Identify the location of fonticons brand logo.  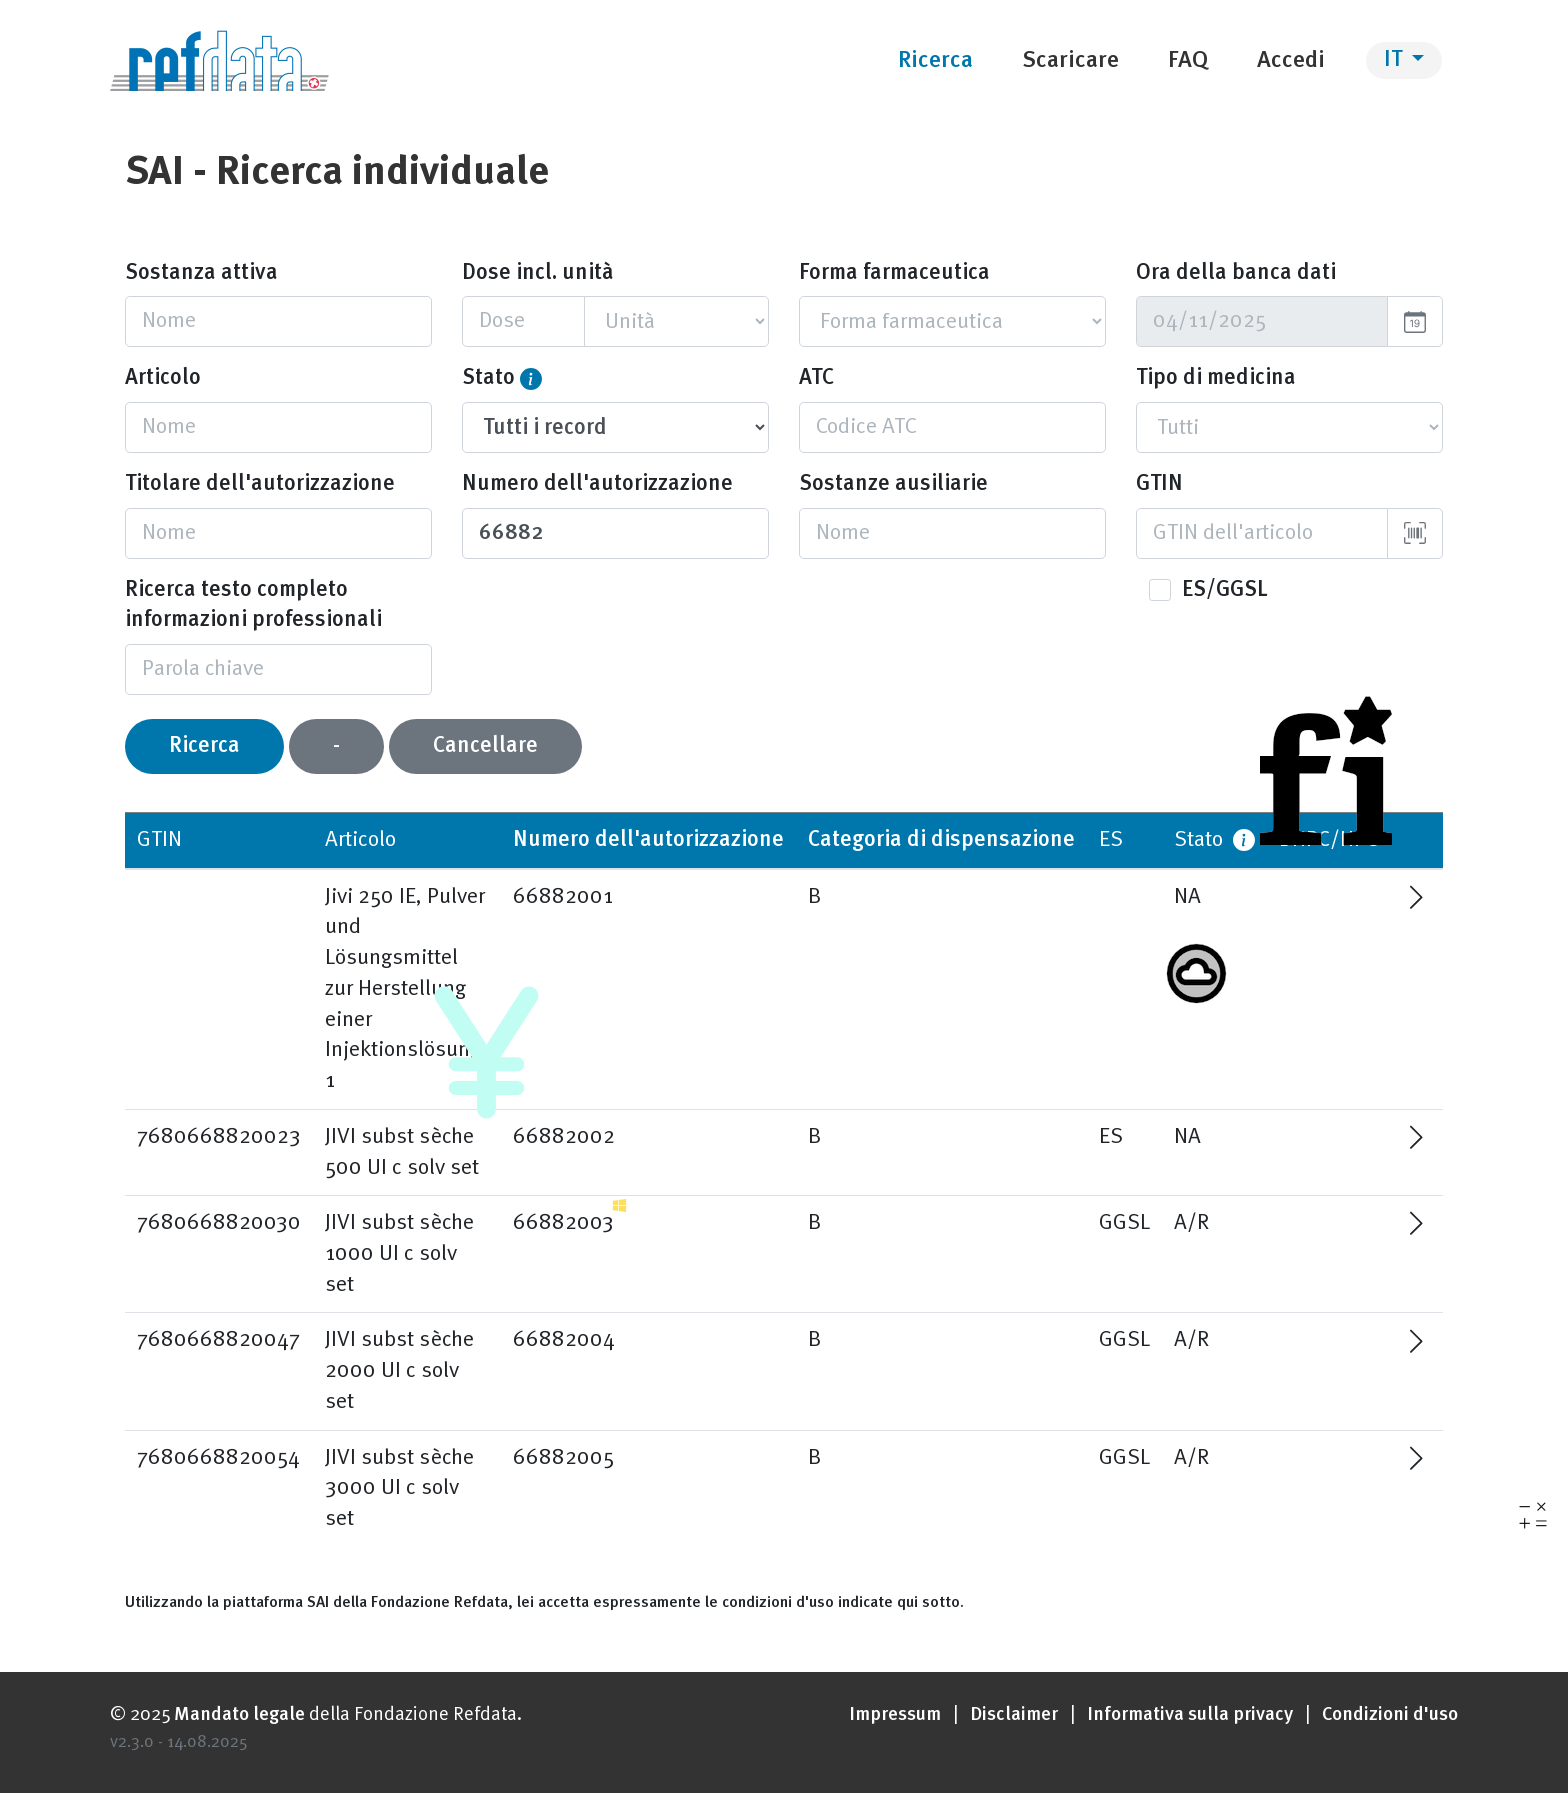
(1326, 767).